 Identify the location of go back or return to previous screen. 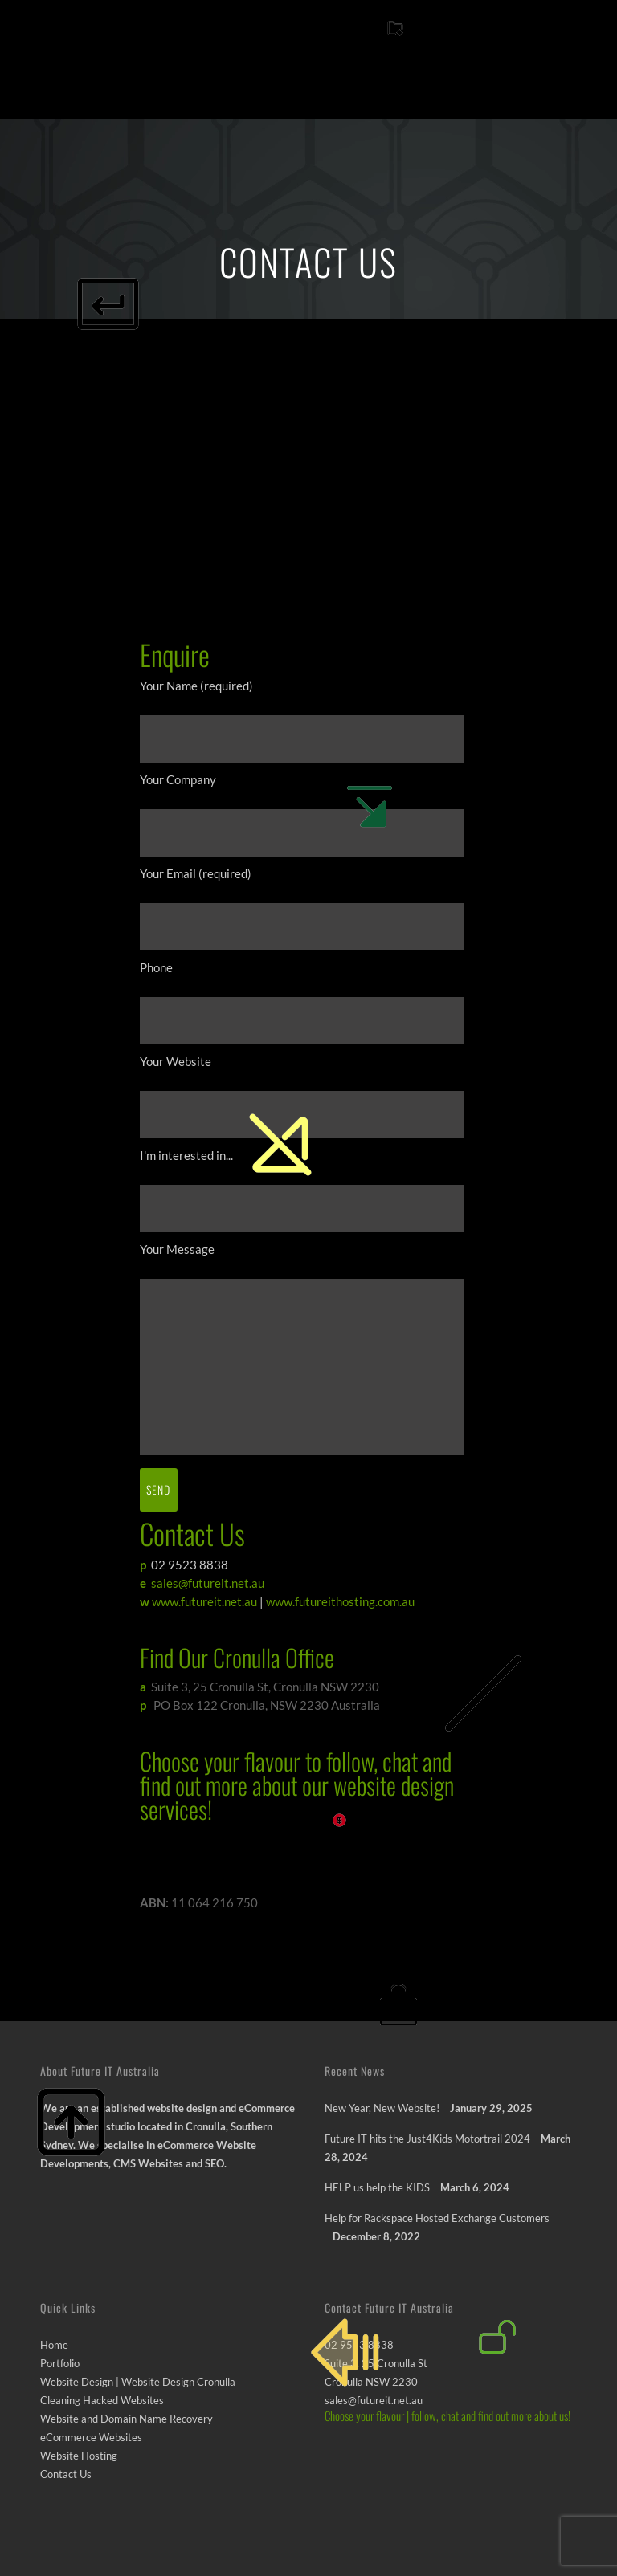
(347, 2352).